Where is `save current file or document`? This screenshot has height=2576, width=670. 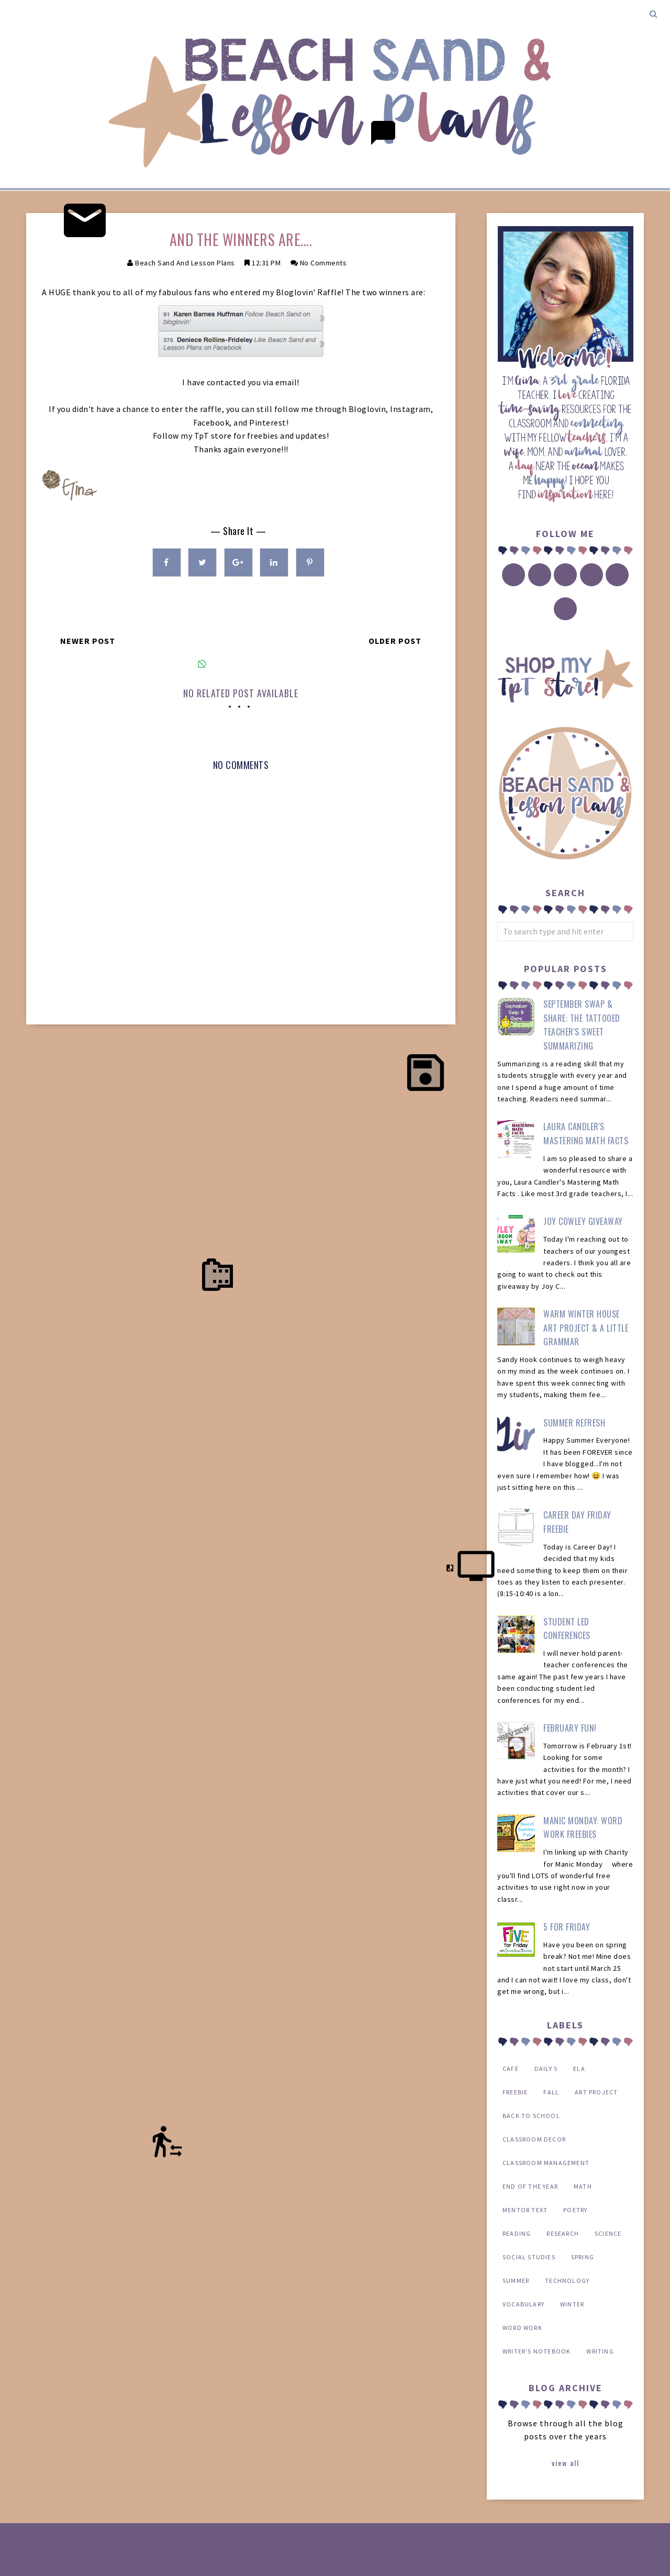 save current file or document is located at coordinates (426, 1073).